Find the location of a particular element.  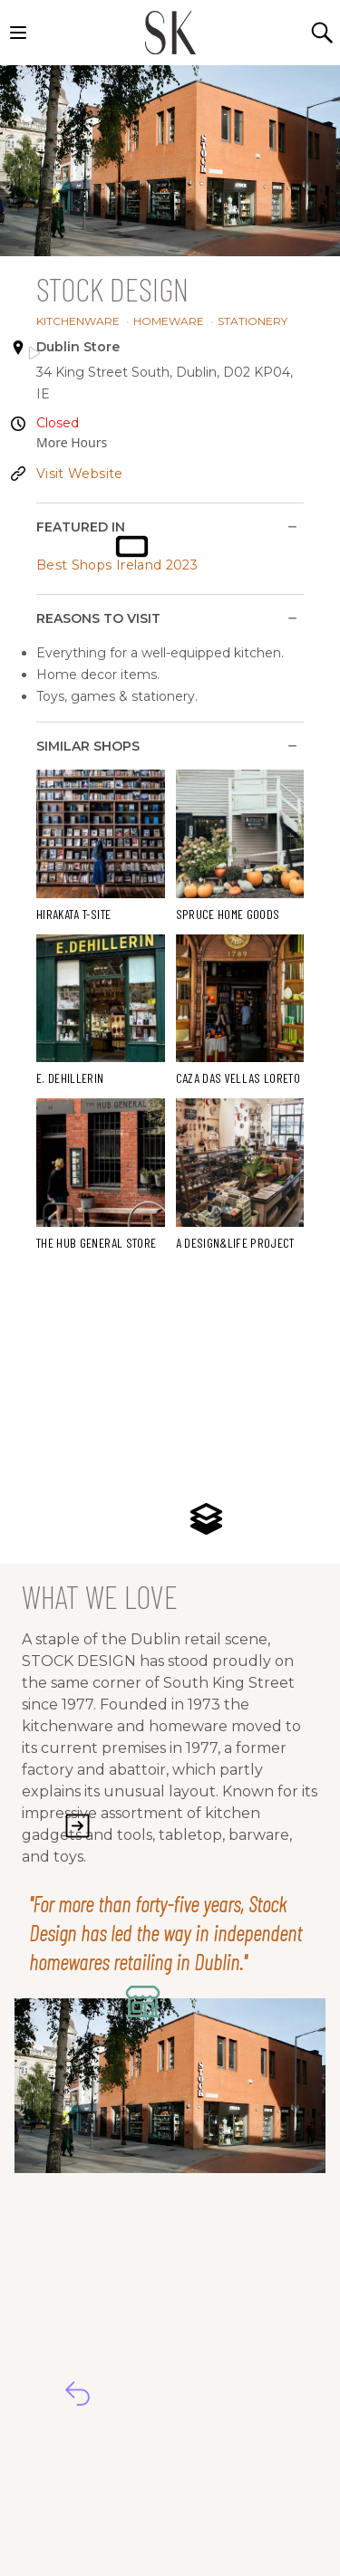

send layer to back is located at coordinates (206, 1518).